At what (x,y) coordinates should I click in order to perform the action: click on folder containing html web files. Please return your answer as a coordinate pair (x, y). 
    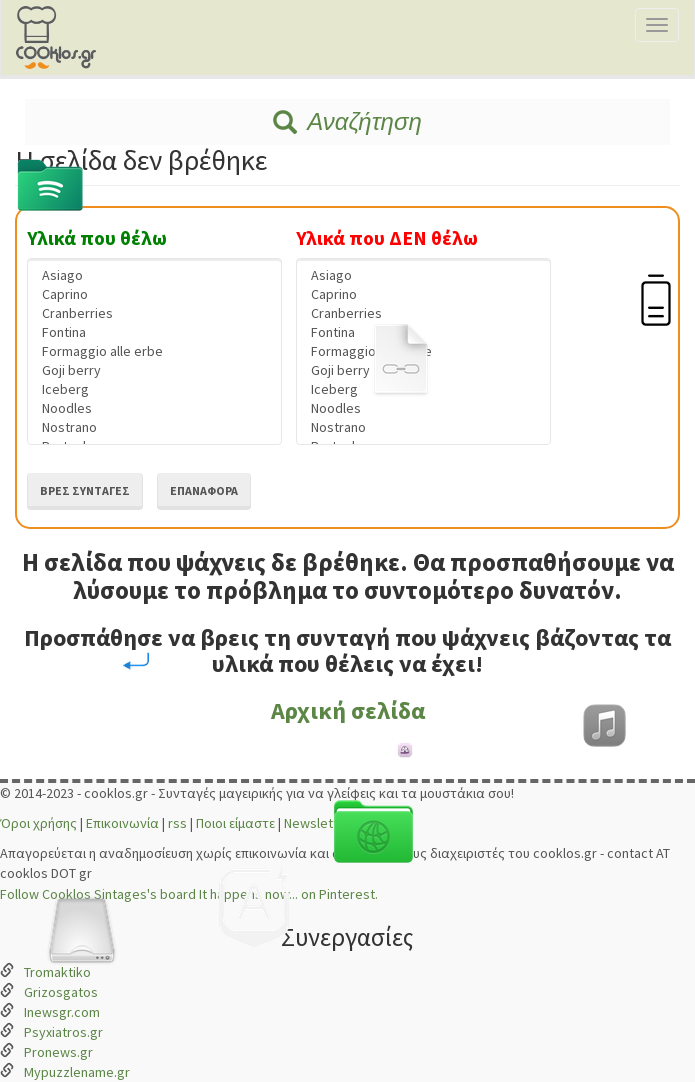
    Looking at the image, I should click on (373, 831).